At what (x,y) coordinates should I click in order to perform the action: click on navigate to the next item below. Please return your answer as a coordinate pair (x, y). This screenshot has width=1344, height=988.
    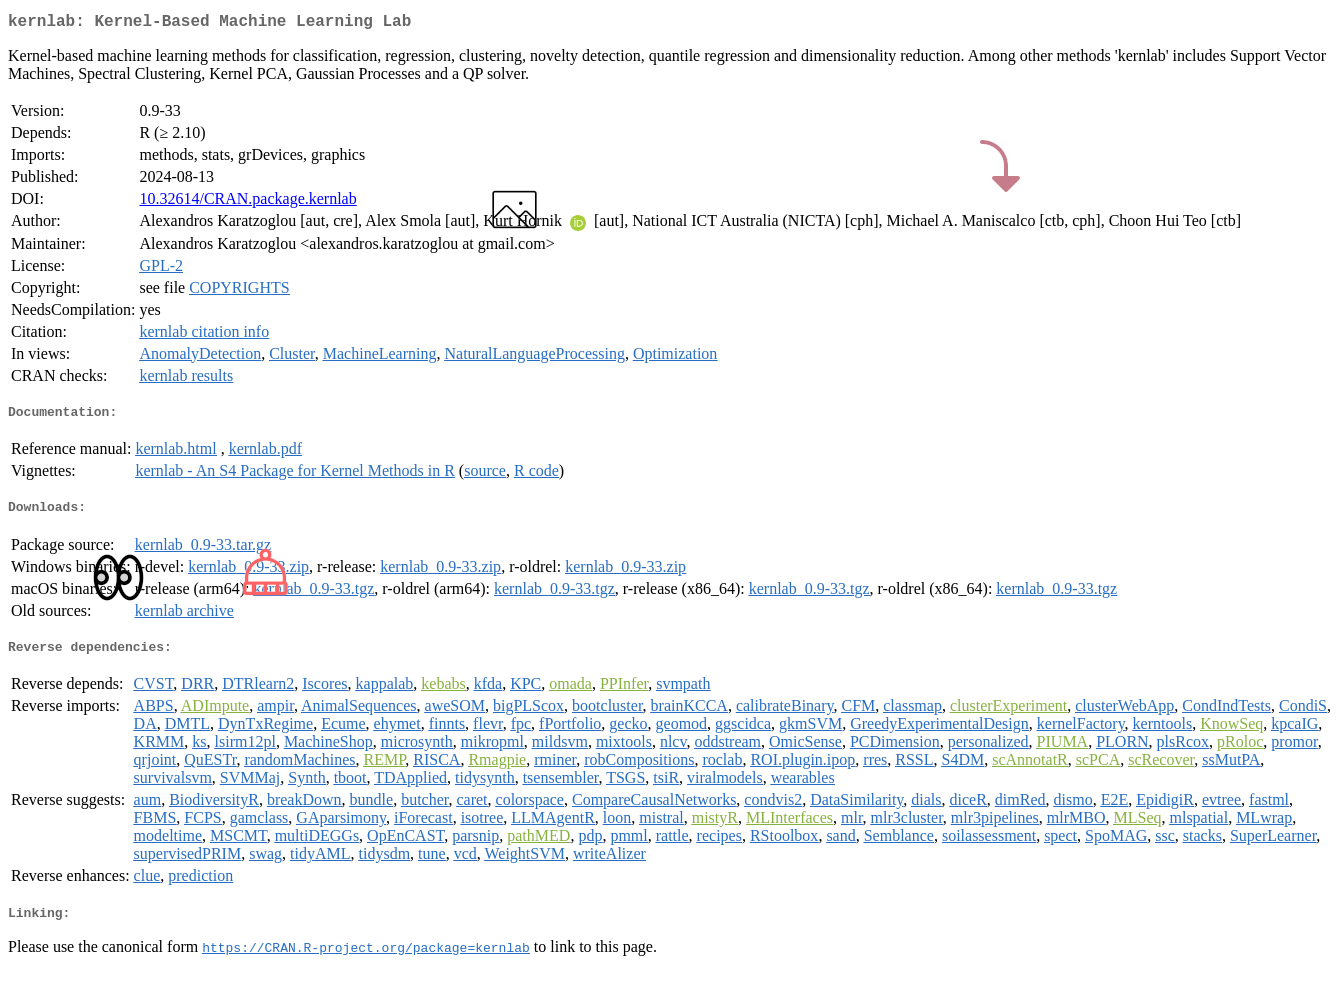
    Looking at the image, I should click on (1000, 166).